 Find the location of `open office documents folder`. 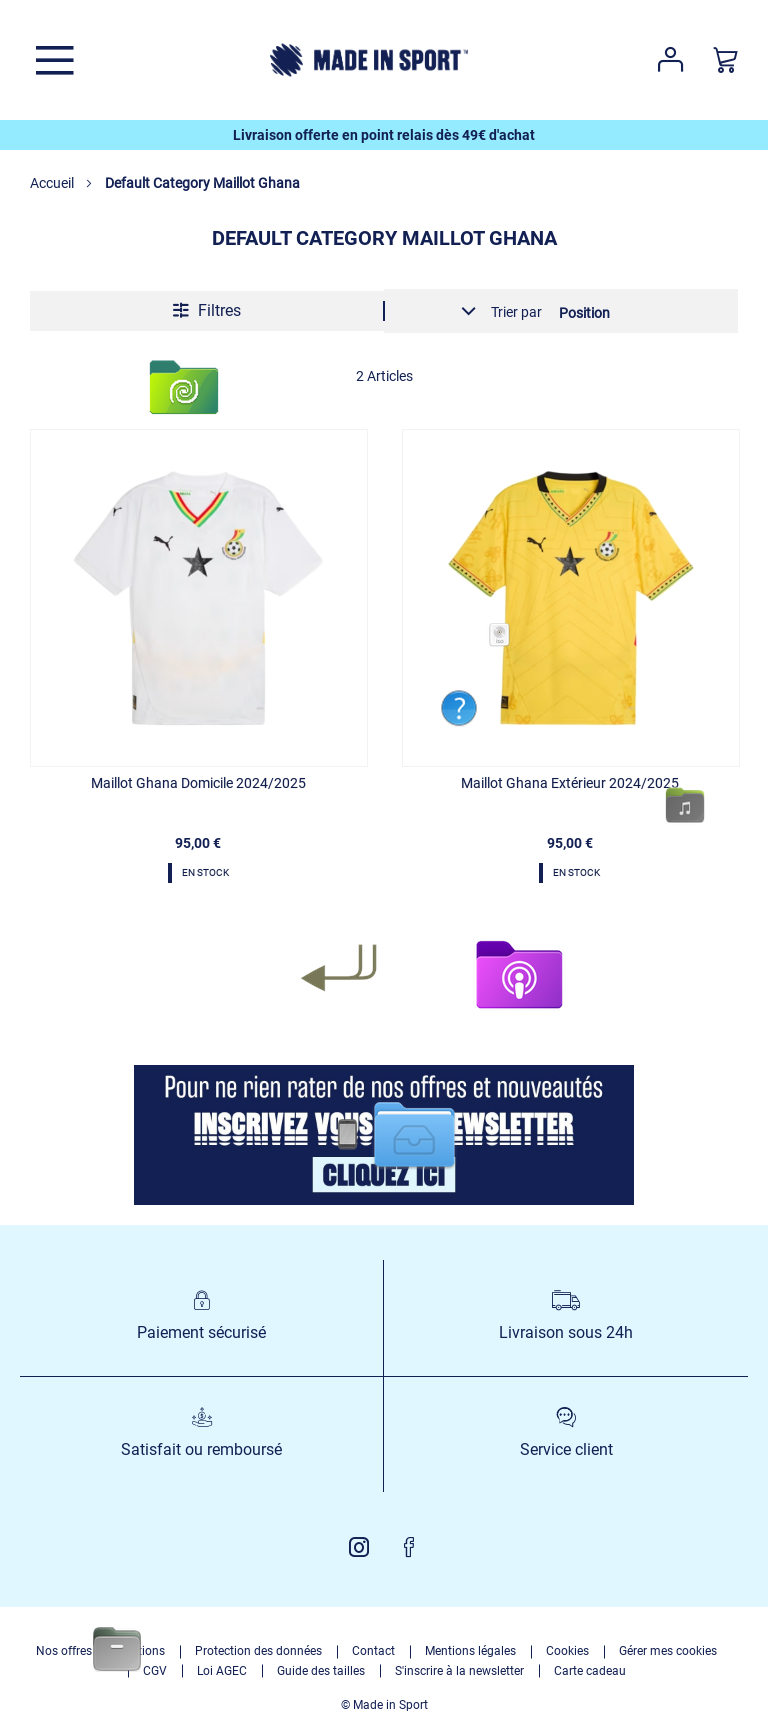

open office documents folder is located at coordinates (414, 1134).